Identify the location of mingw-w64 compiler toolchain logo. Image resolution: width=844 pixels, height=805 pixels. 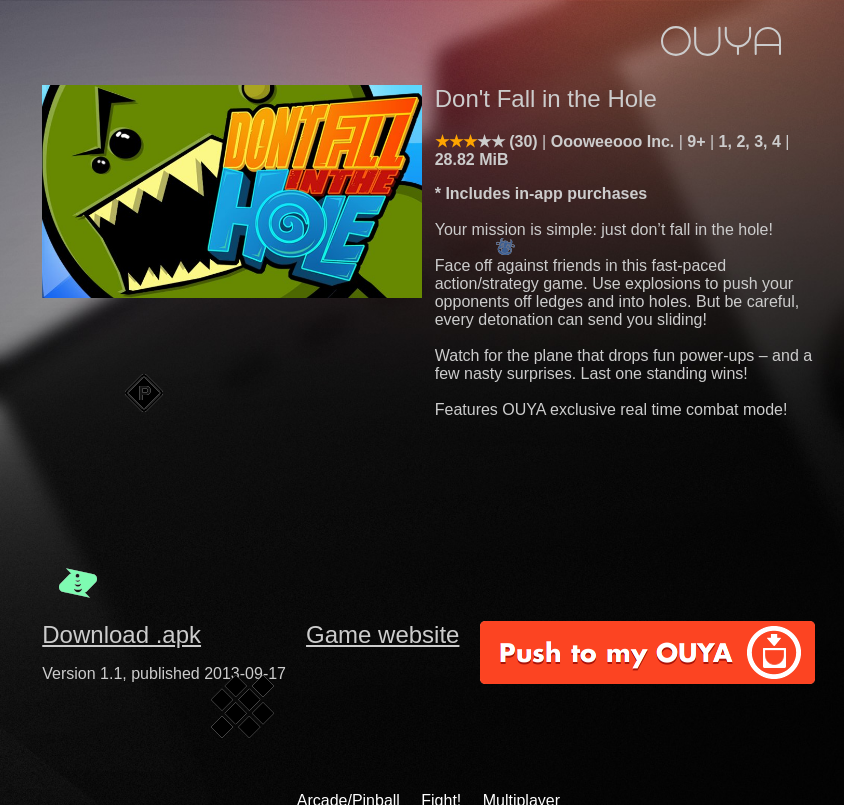
(242, 706).